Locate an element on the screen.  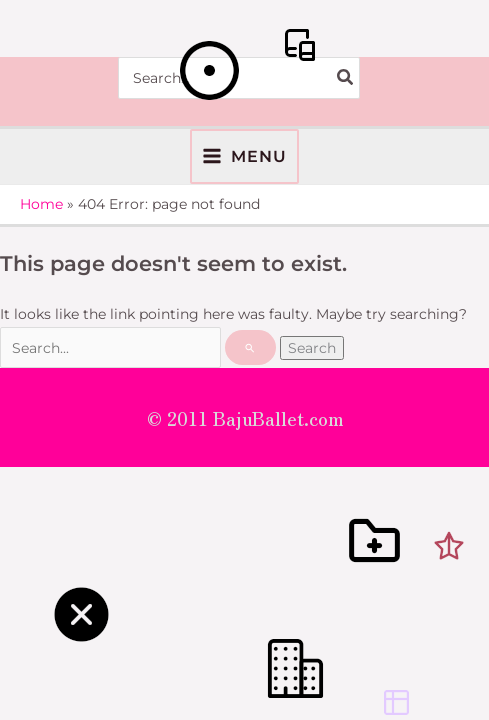
view business or company information is located at coordinates (295, 668).